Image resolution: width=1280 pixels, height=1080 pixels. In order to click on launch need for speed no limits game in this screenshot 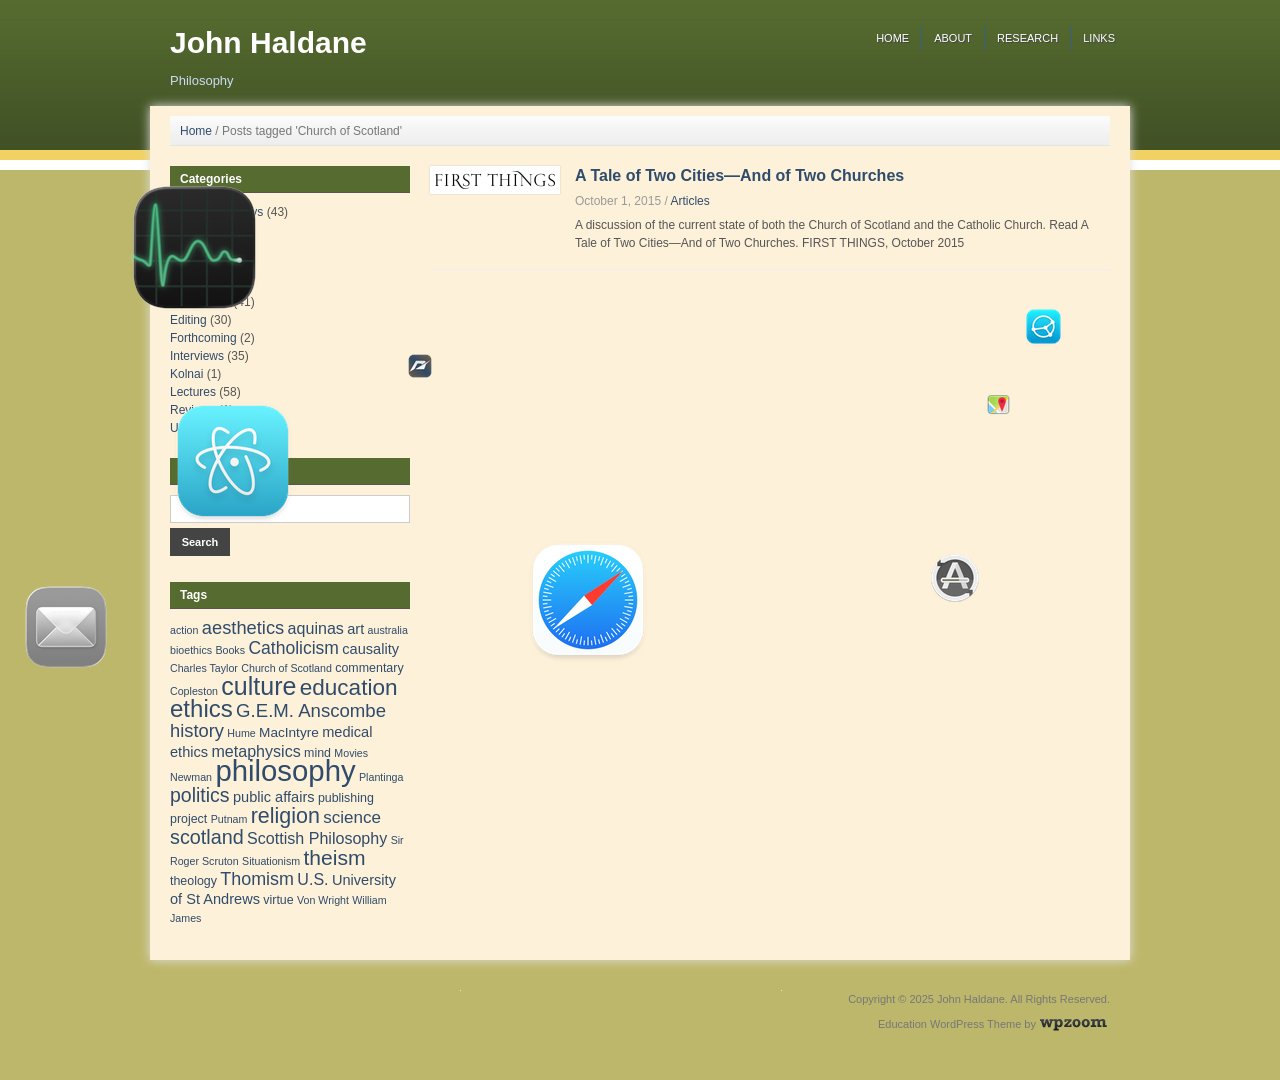, I will do `click(420, 366)`.